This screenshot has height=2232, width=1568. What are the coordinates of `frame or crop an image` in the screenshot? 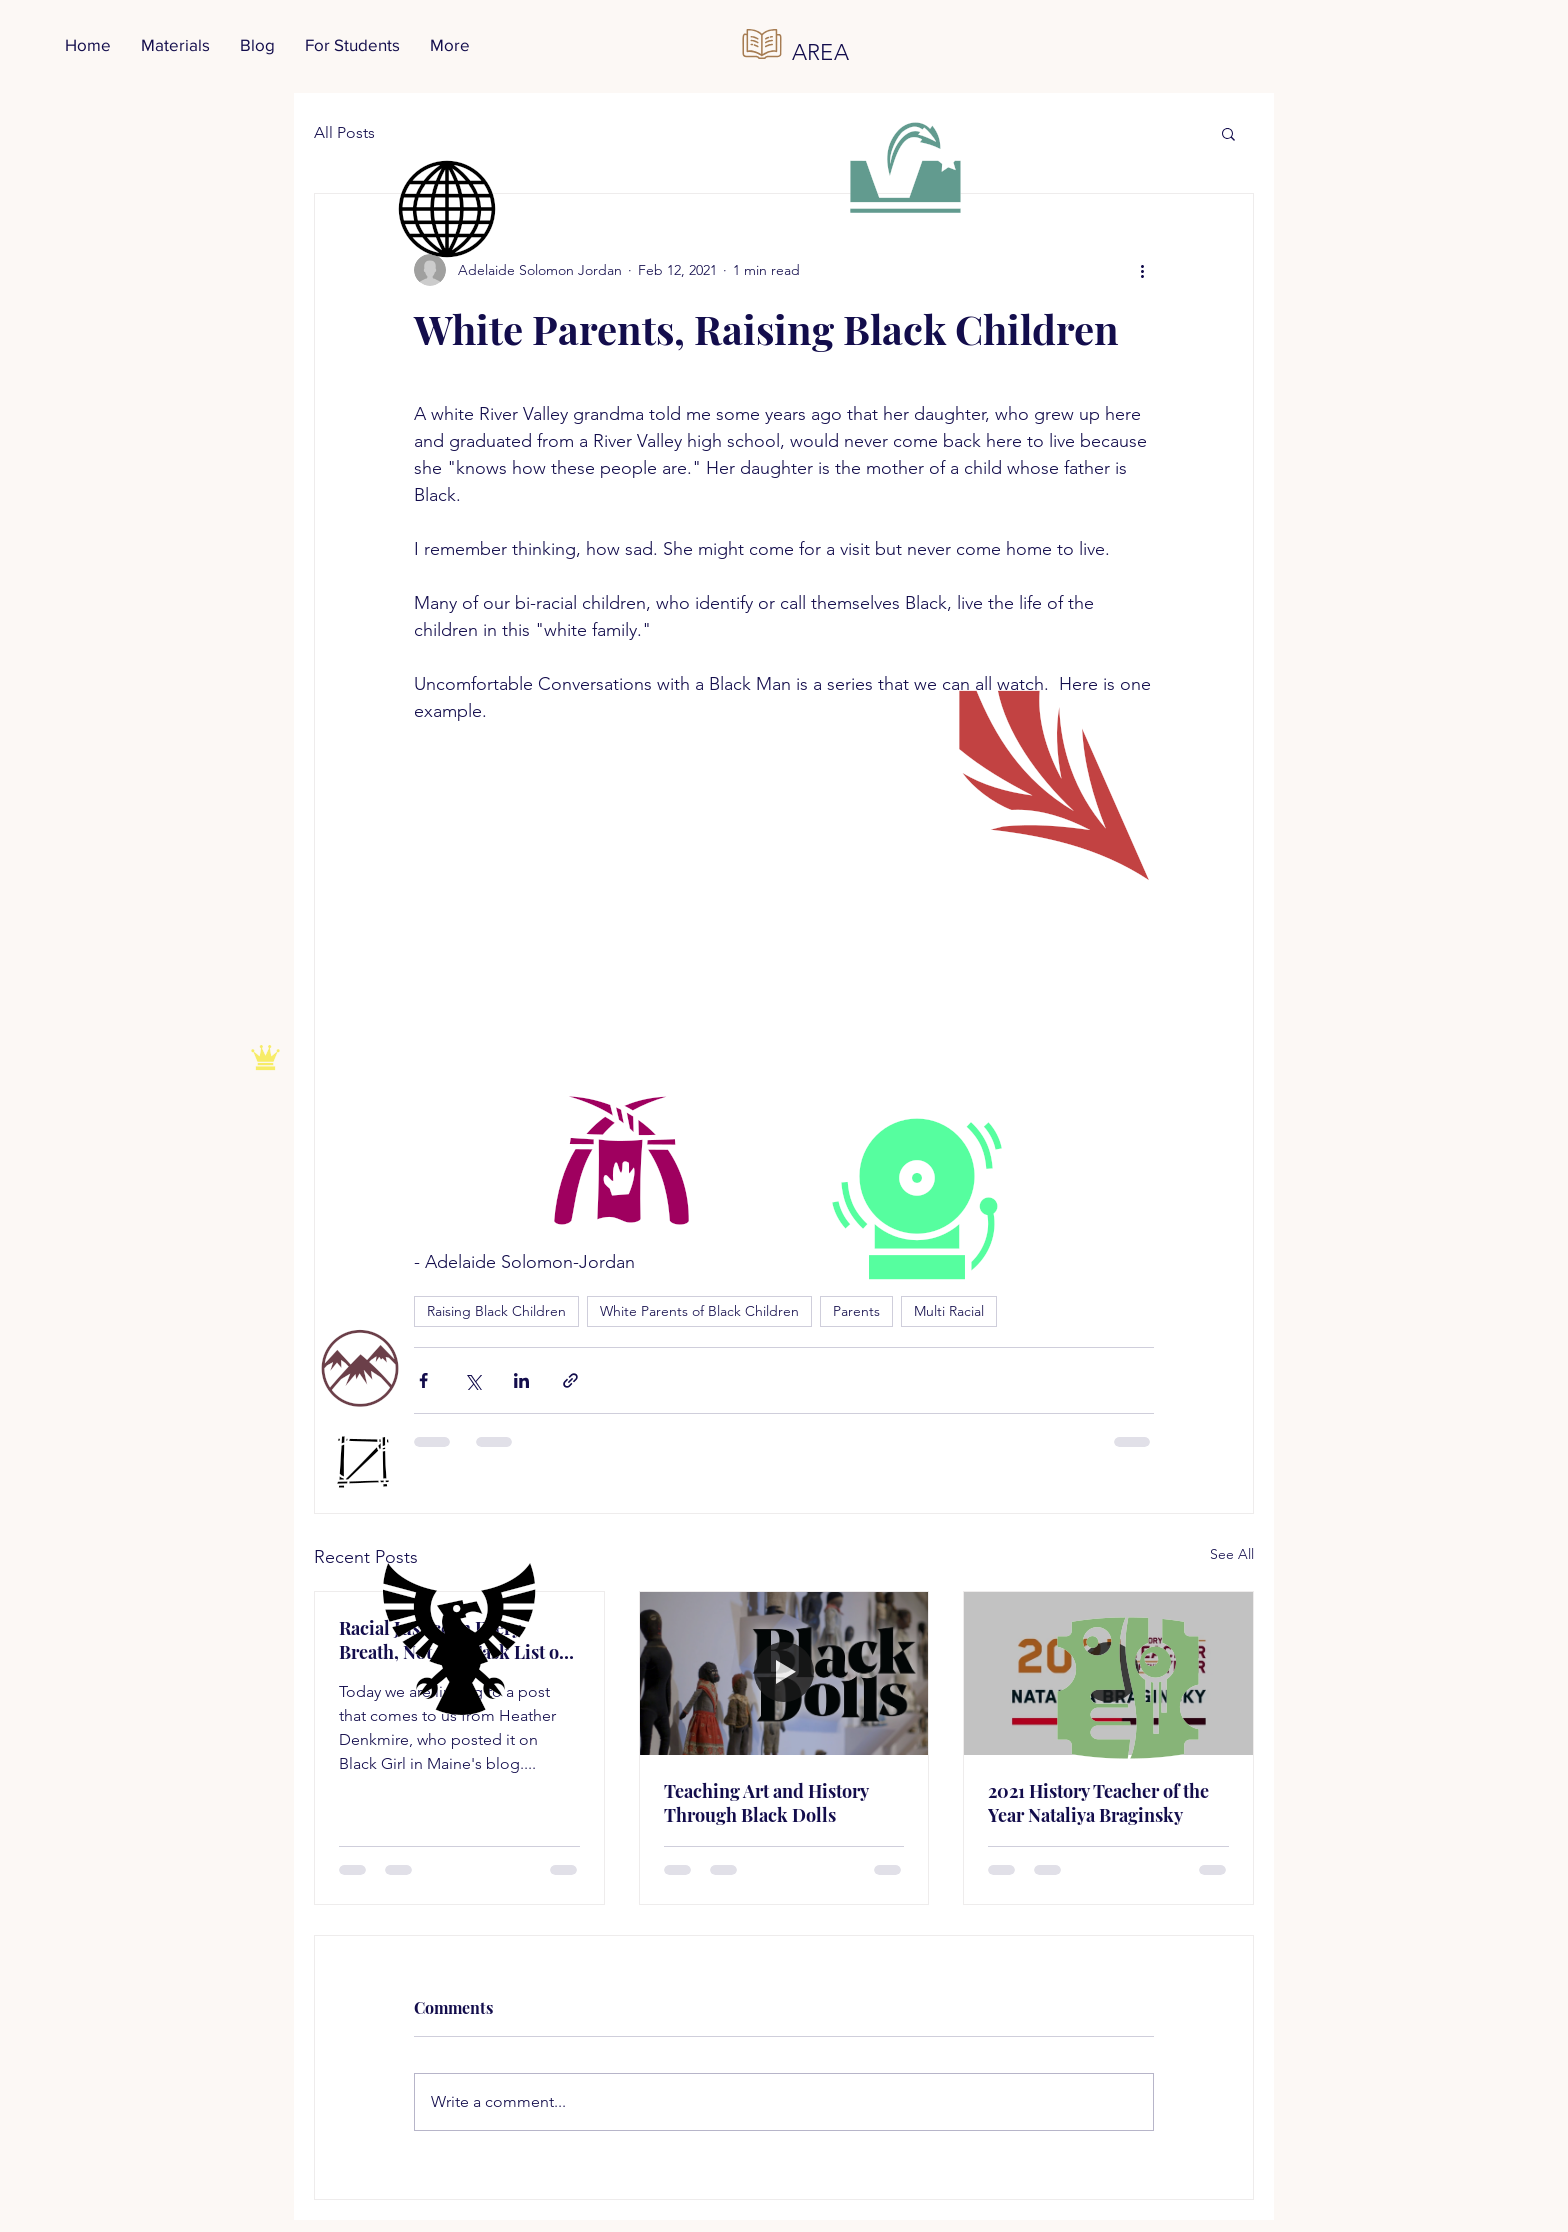 It's located at (363, 1462).